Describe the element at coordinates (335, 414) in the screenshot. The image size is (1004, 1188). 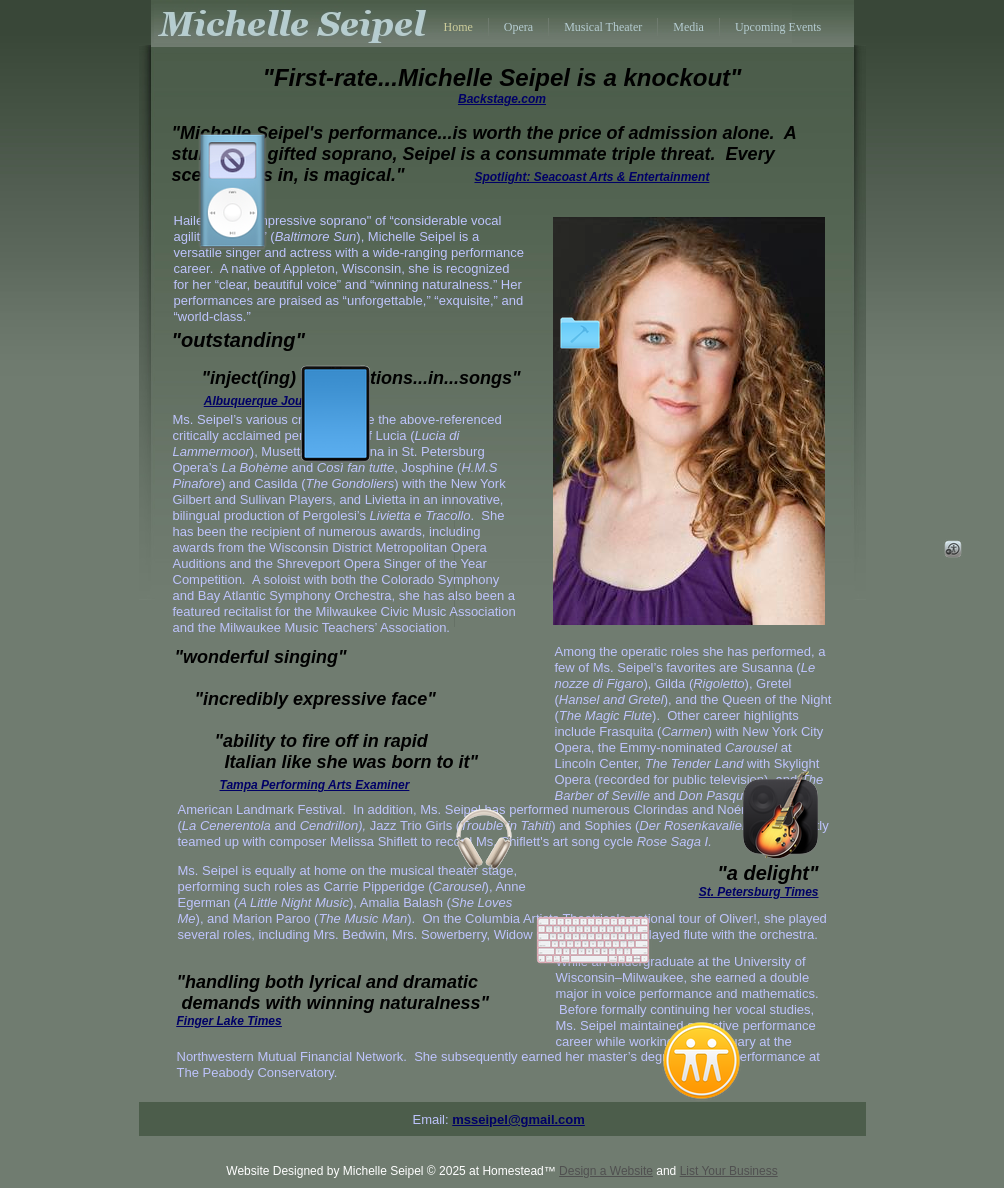
I see `iPad Pro device icon` at that location.